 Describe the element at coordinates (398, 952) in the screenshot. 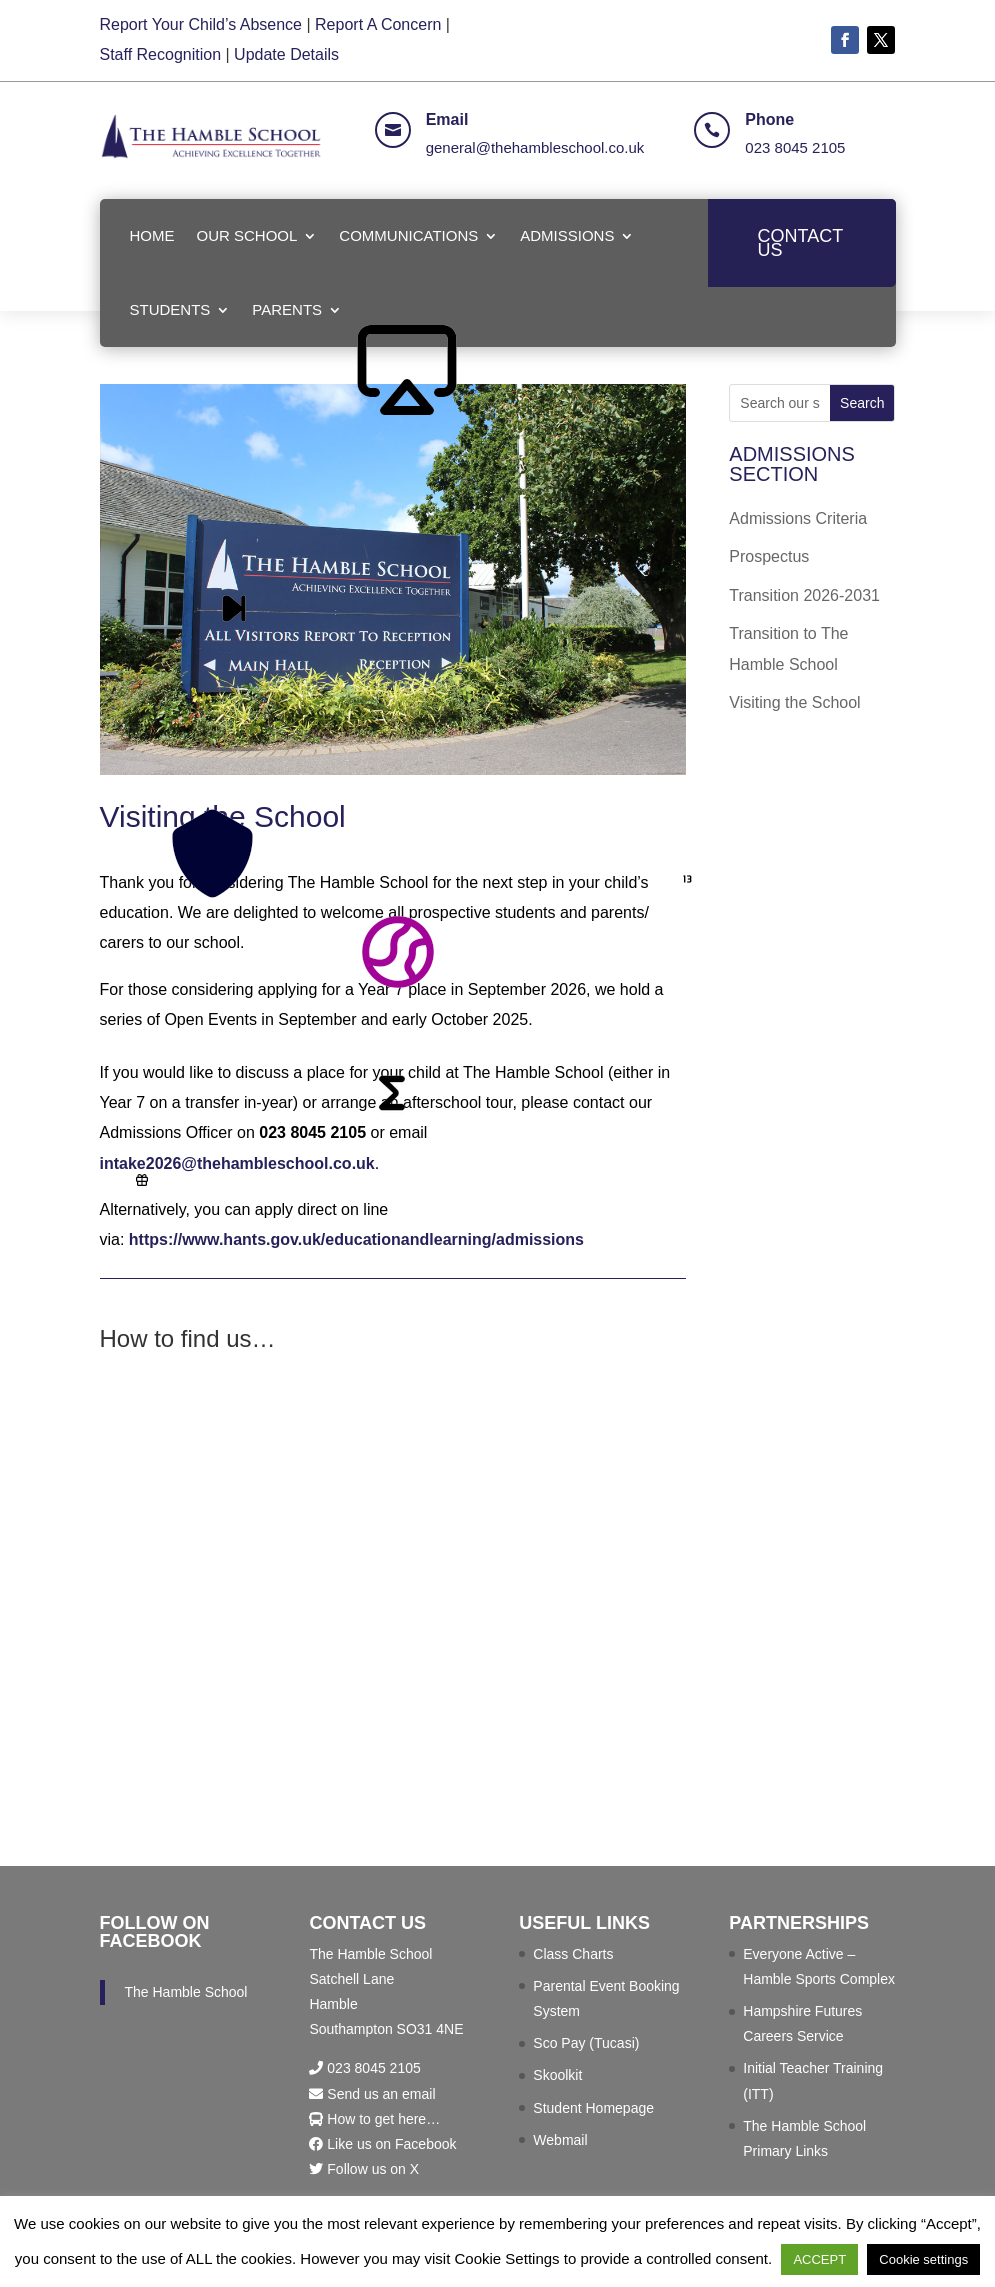

I see `switch to global or worldwide view` at that location.